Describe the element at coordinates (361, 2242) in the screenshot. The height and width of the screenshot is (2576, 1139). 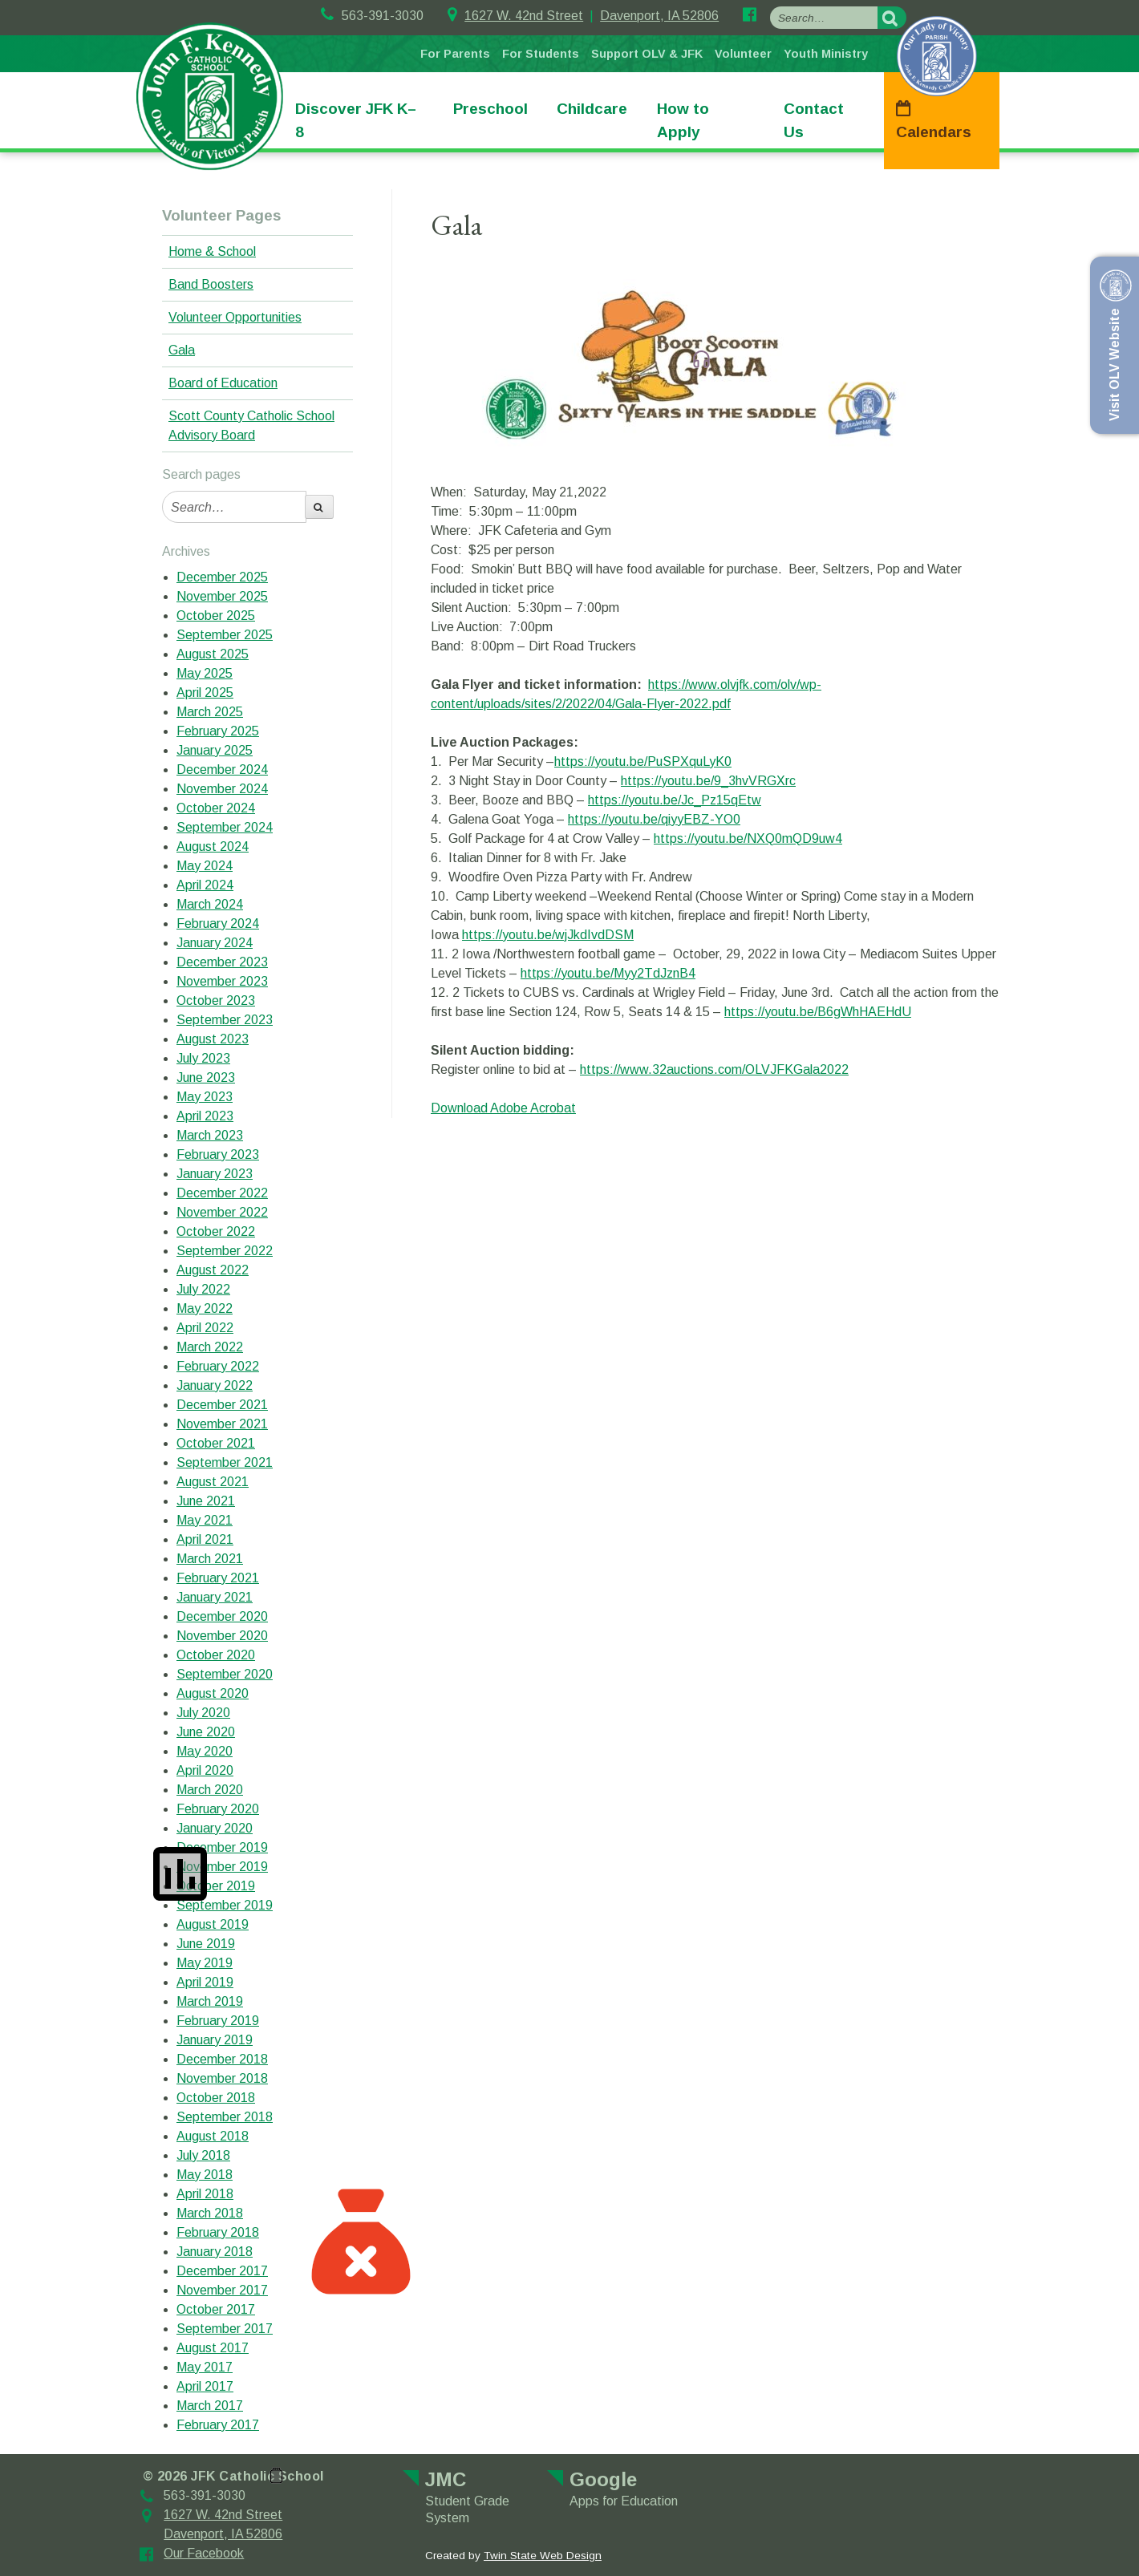
I see `remove item from cart or bag` at that location.